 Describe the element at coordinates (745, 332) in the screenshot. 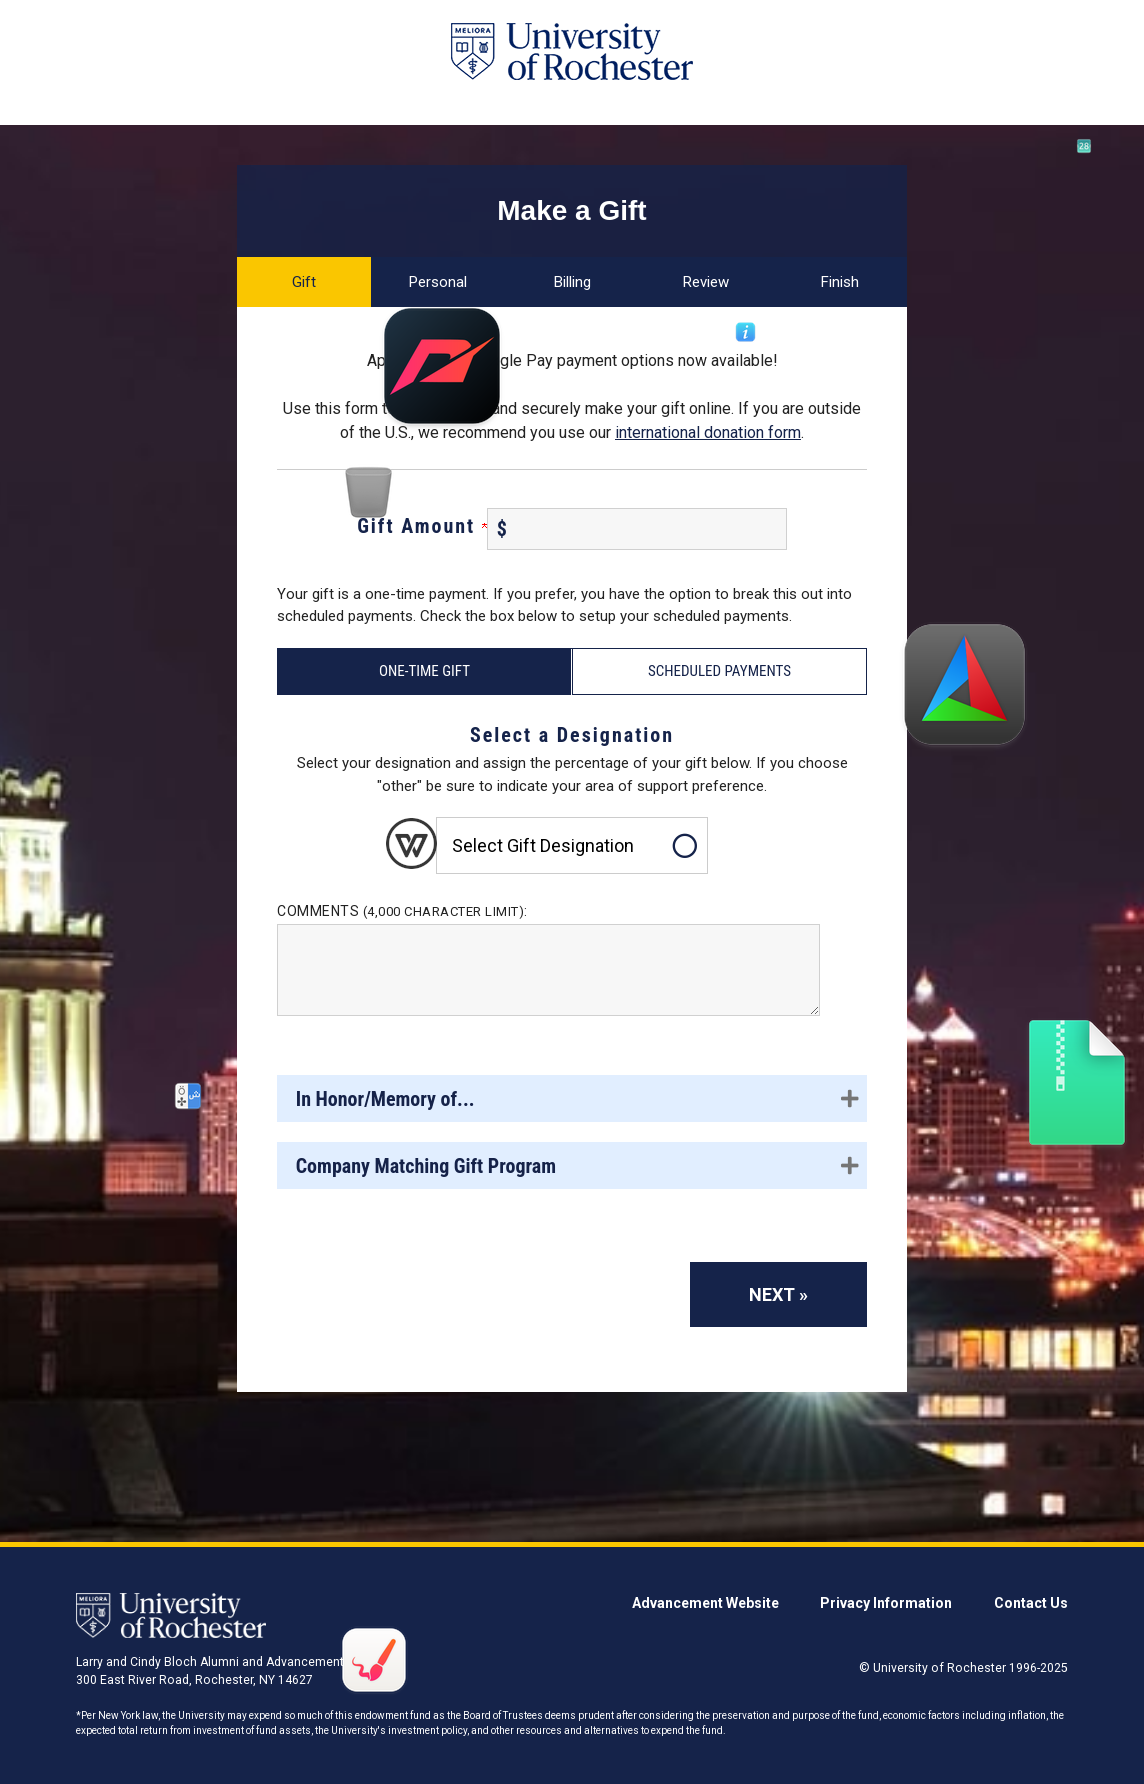

I see `view more information or details` at that location.